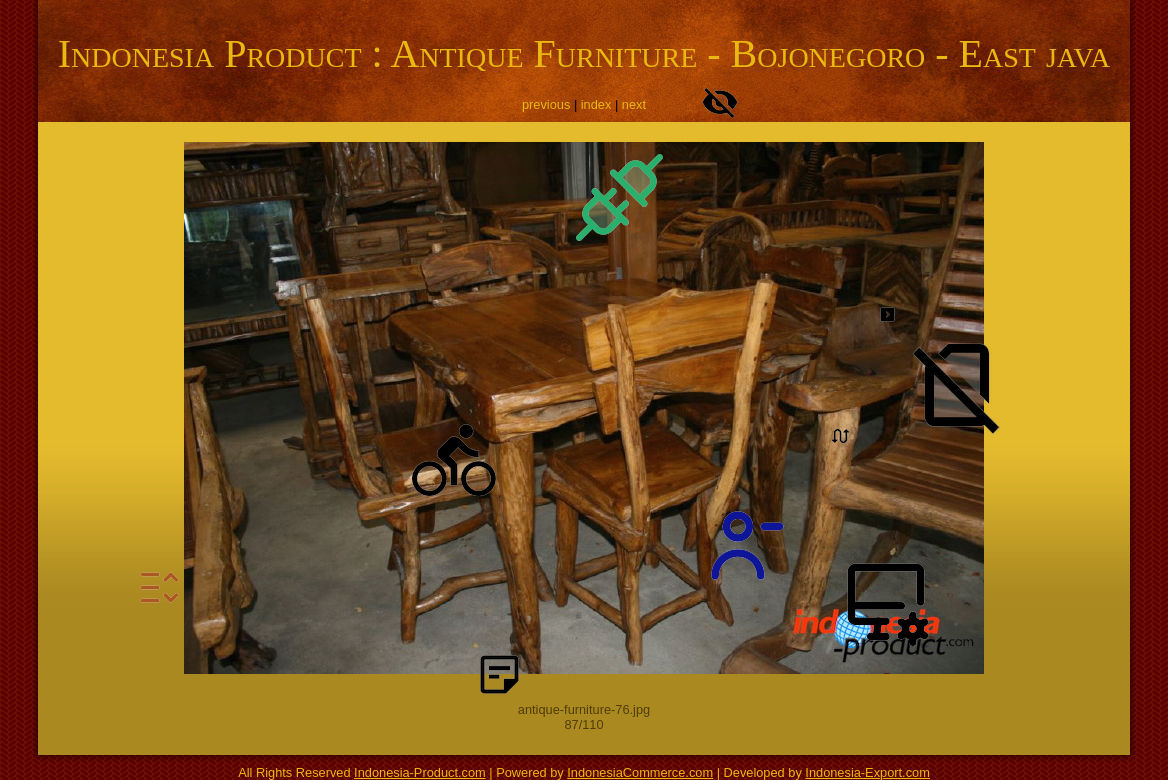 This screenshot has height=780, width=1168. What do you see at coordinates (454, 461) in the screenshot?
I see `get cycling directions` at bounding box center [454, 461].